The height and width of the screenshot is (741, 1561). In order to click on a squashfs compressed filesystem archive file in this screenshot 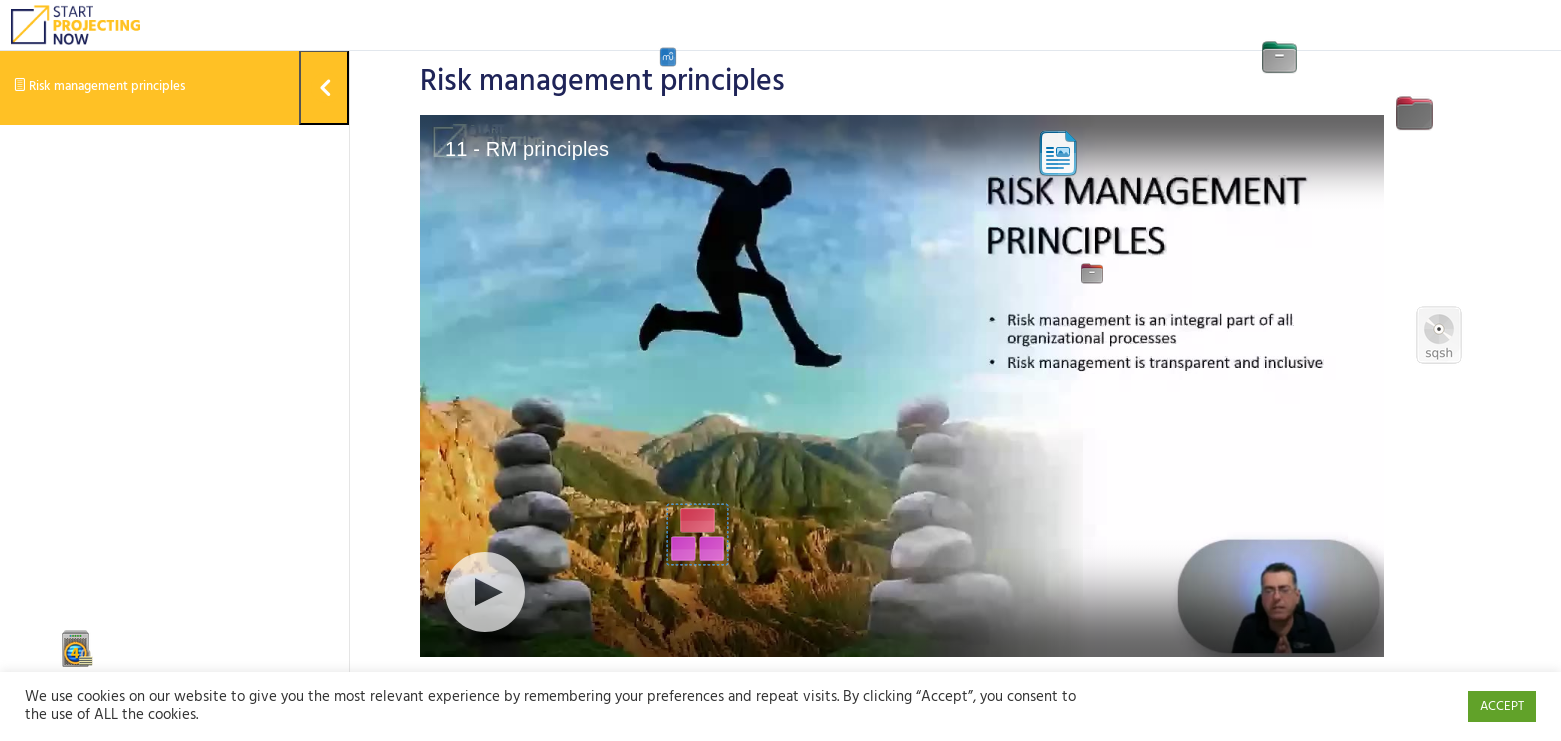, I will do `click(1439, 335)`.